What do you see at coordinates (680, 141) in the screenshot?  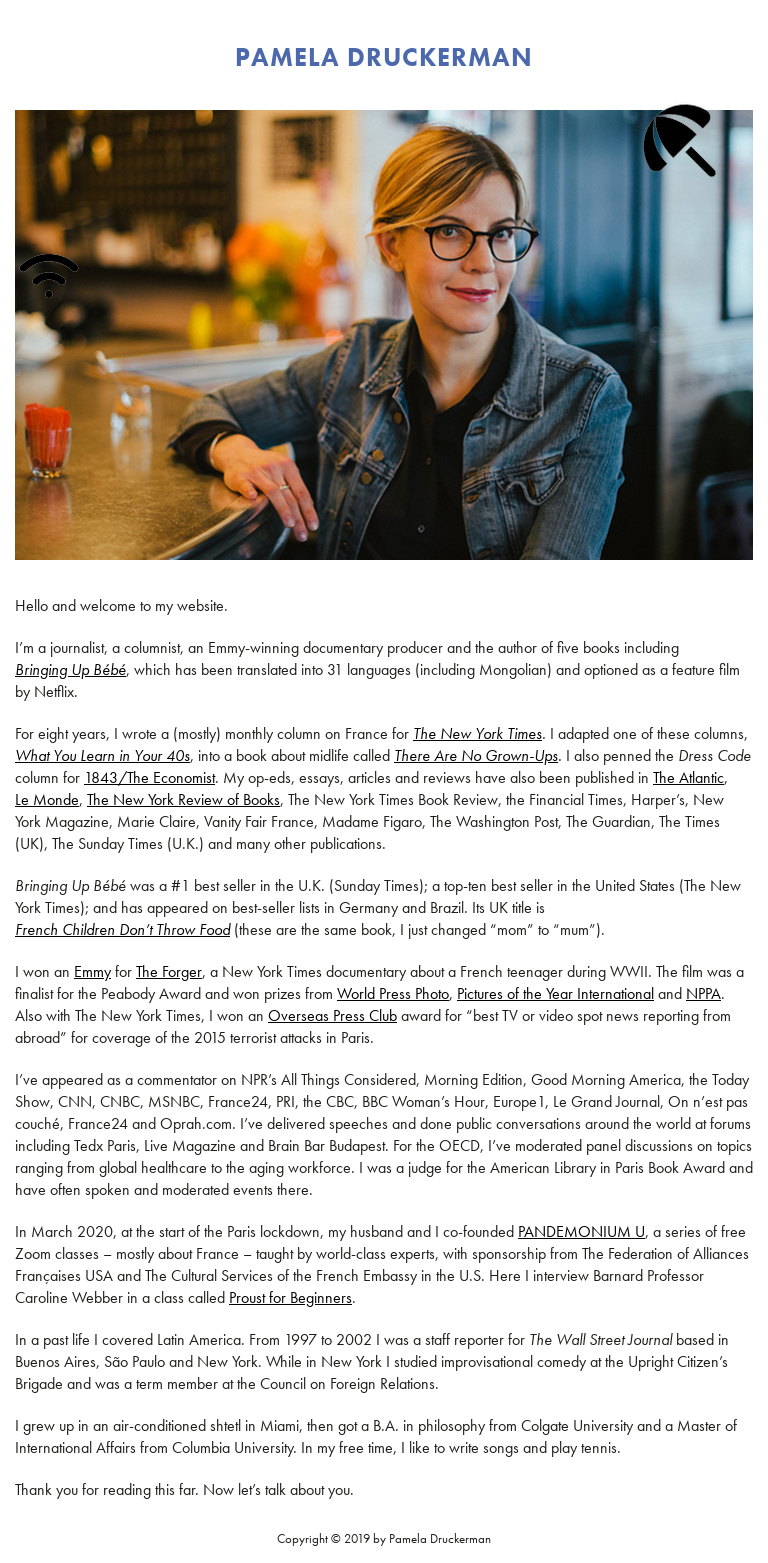 I see `access beach or vacation-related features` at bounding box center [680, 141].